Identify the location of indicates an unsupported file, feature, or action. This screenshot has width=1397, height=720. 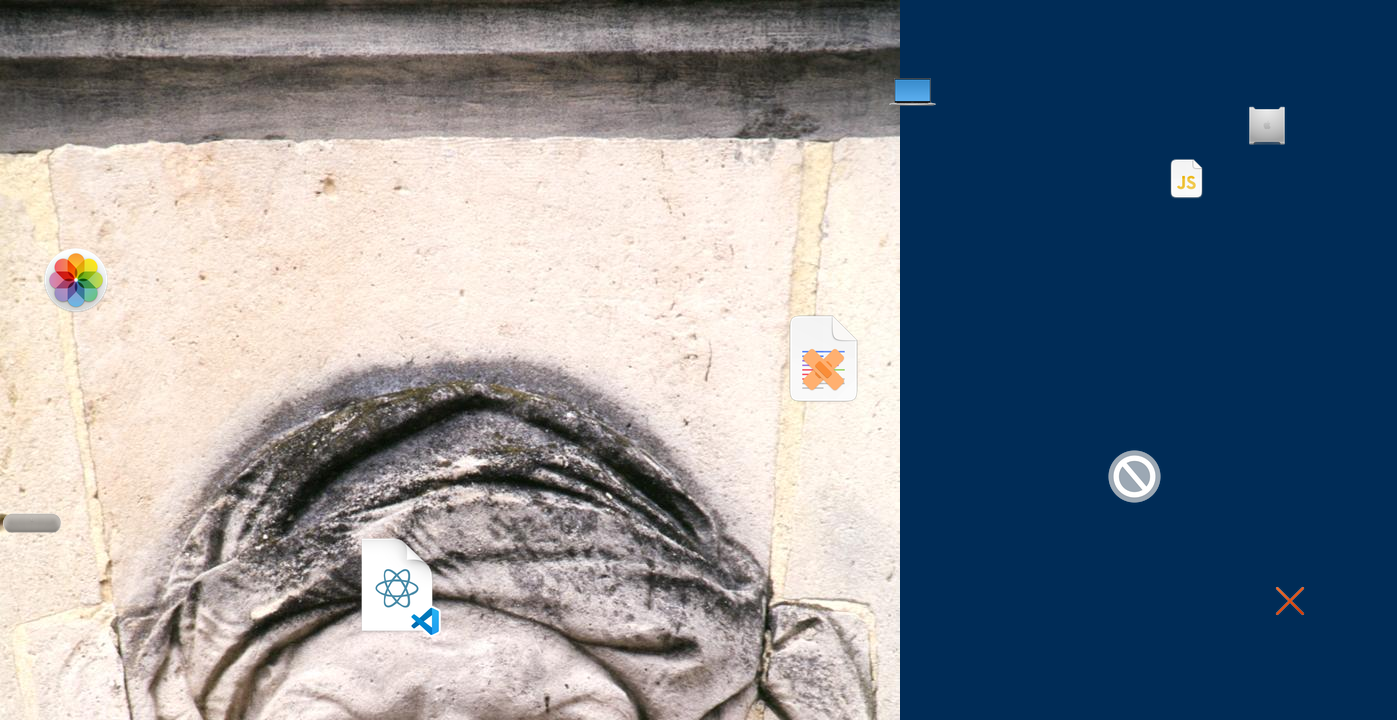
(1134, 476).